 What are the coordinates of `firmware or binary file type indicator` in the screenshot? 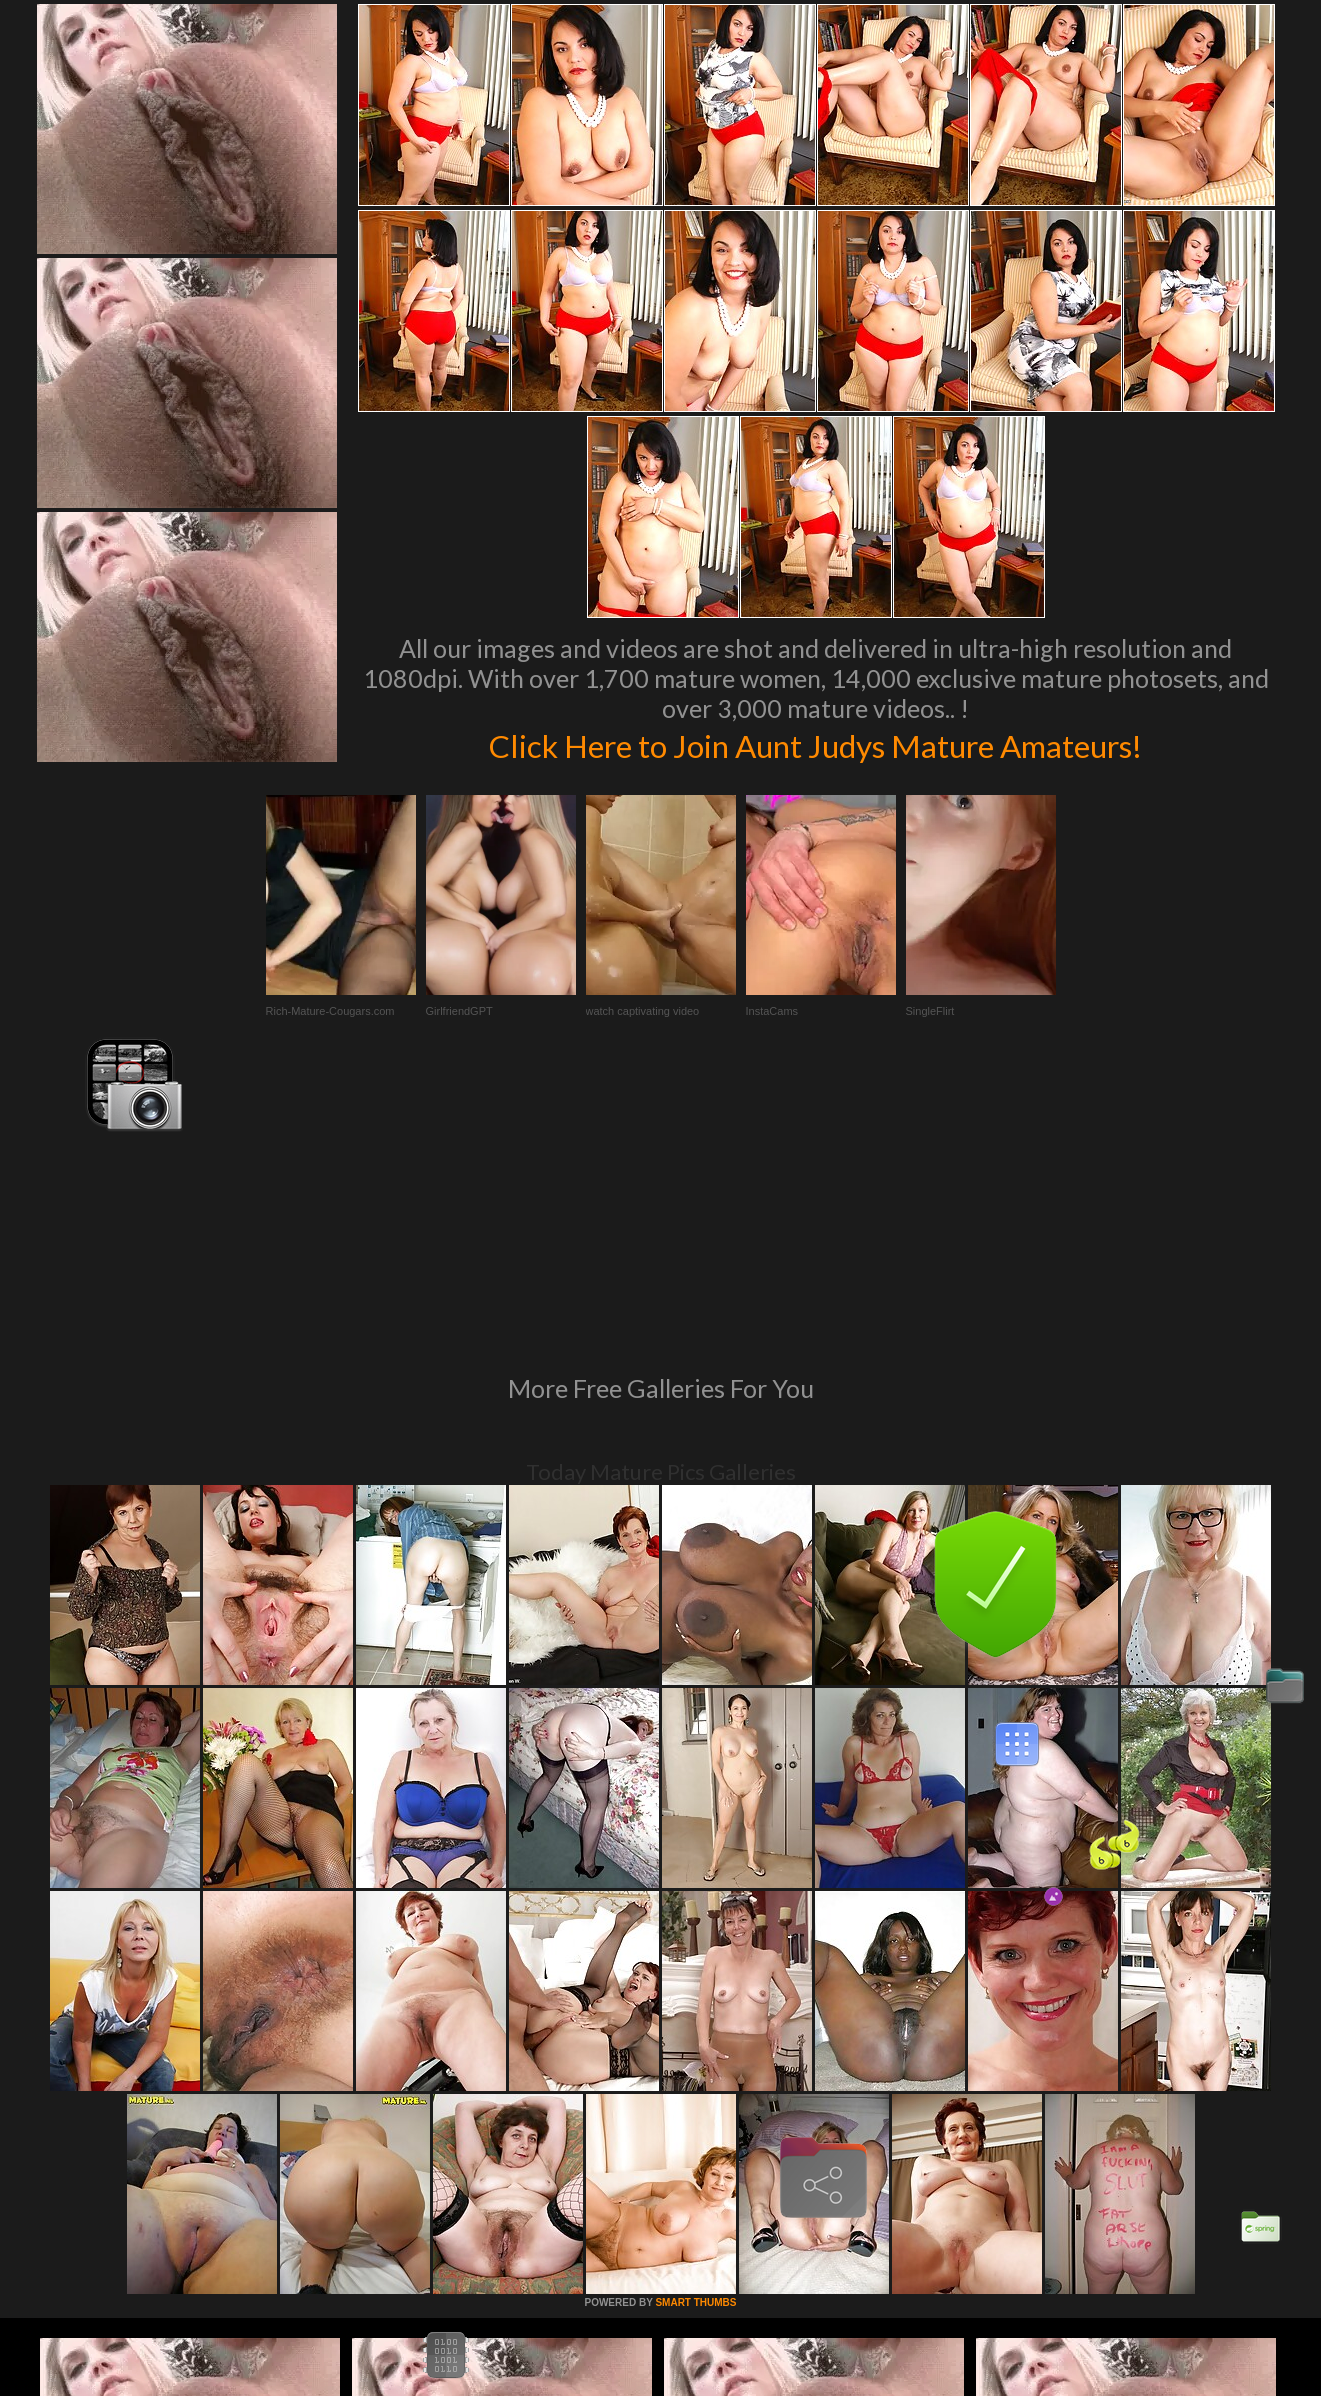 It's located at (446, 2355).